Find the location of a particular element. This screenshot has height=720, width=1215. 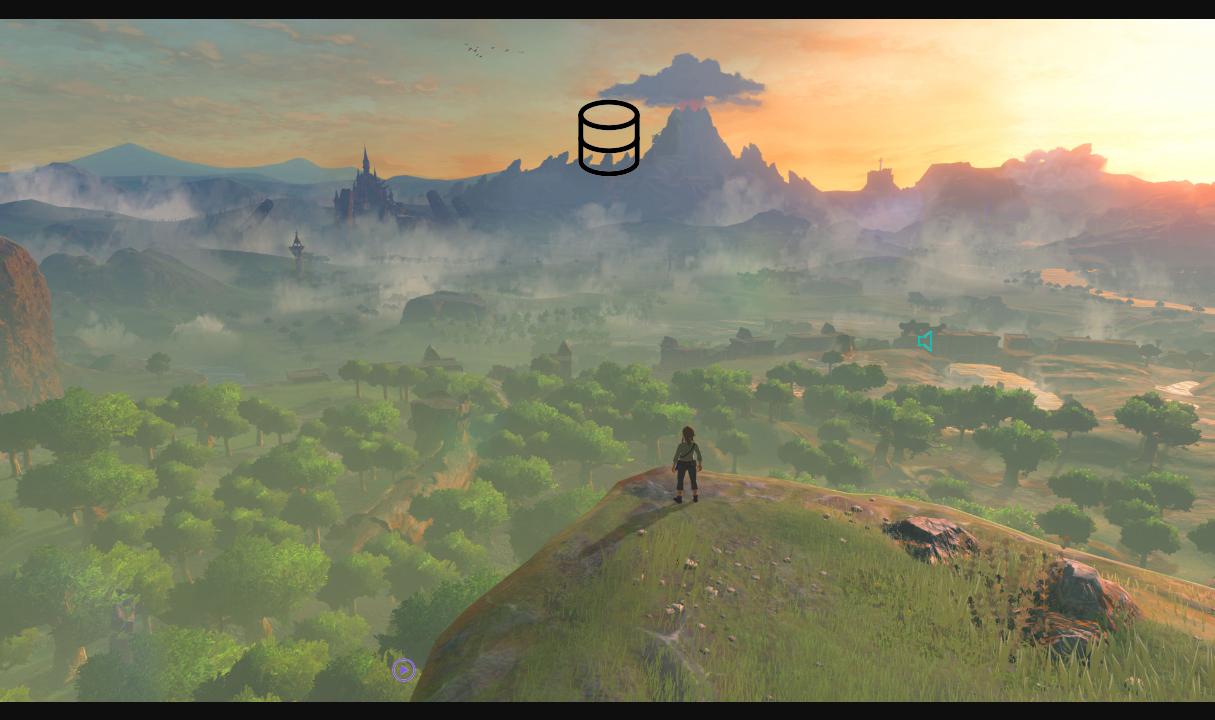

mute audio or sound is located at coordinates (925, 341).